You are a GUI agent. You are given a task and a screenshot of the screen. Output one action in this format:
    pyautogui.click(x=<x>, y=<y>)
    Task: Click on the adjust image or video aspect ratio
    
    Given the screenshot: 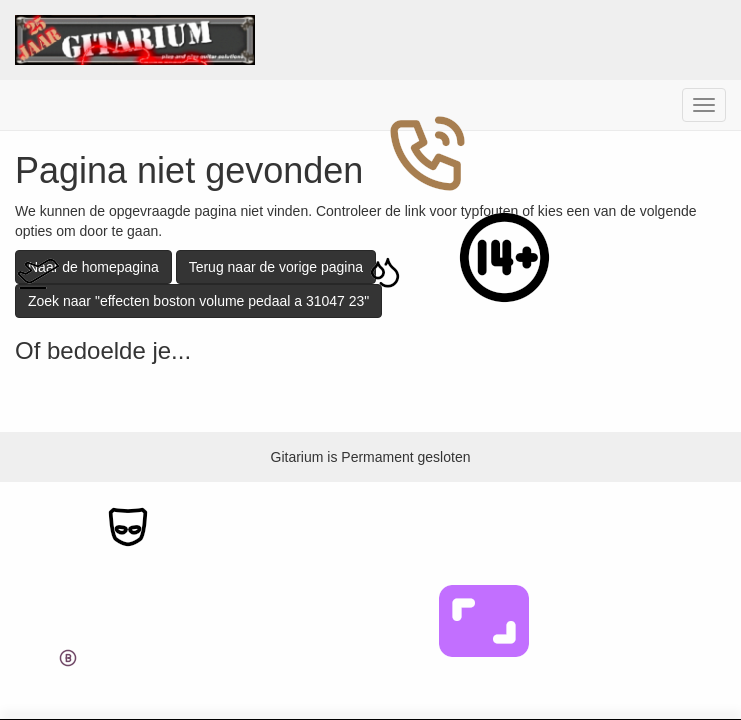 What is the action you would take?
    pyautogui.click(x=484, y=621)
    